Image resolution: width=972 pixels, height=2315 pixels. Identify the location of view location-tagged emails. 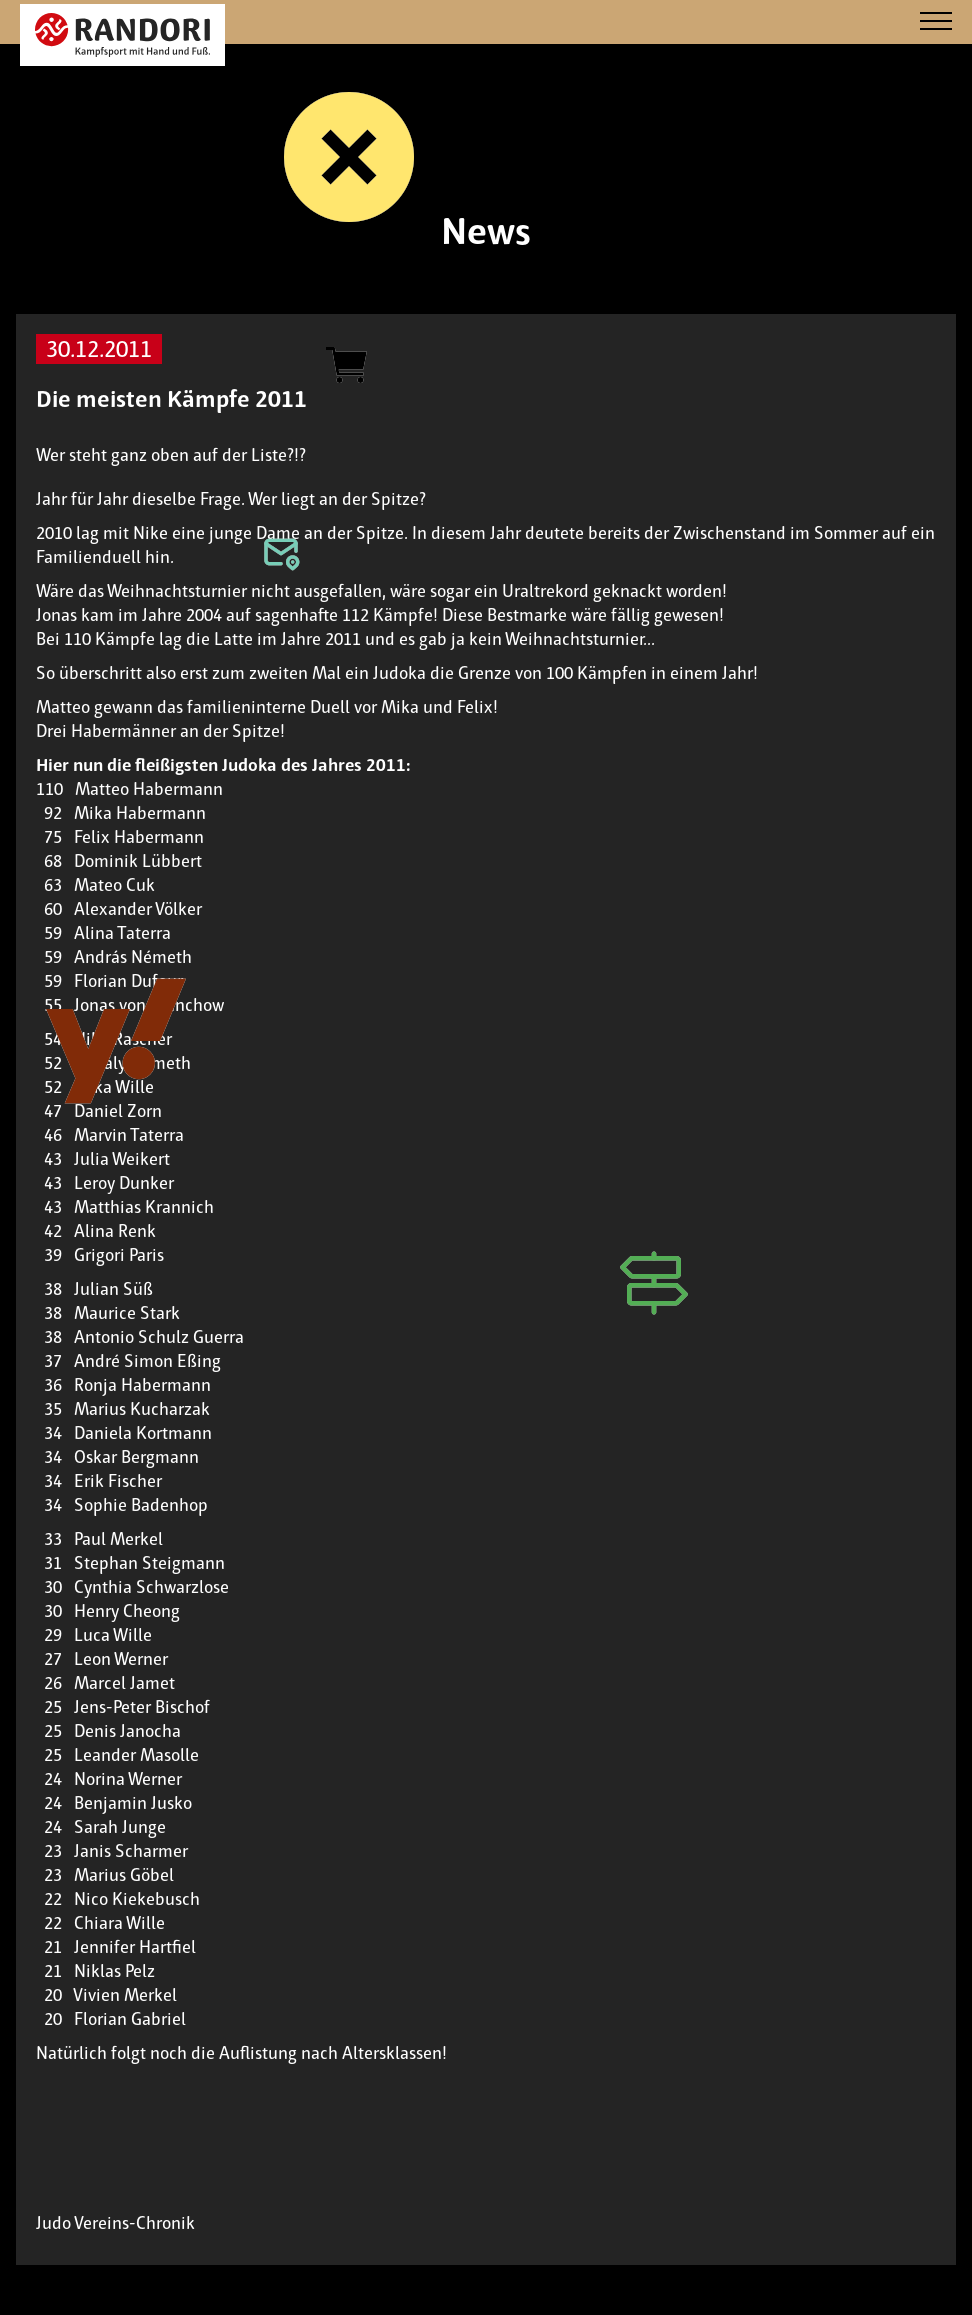
(281, 552).